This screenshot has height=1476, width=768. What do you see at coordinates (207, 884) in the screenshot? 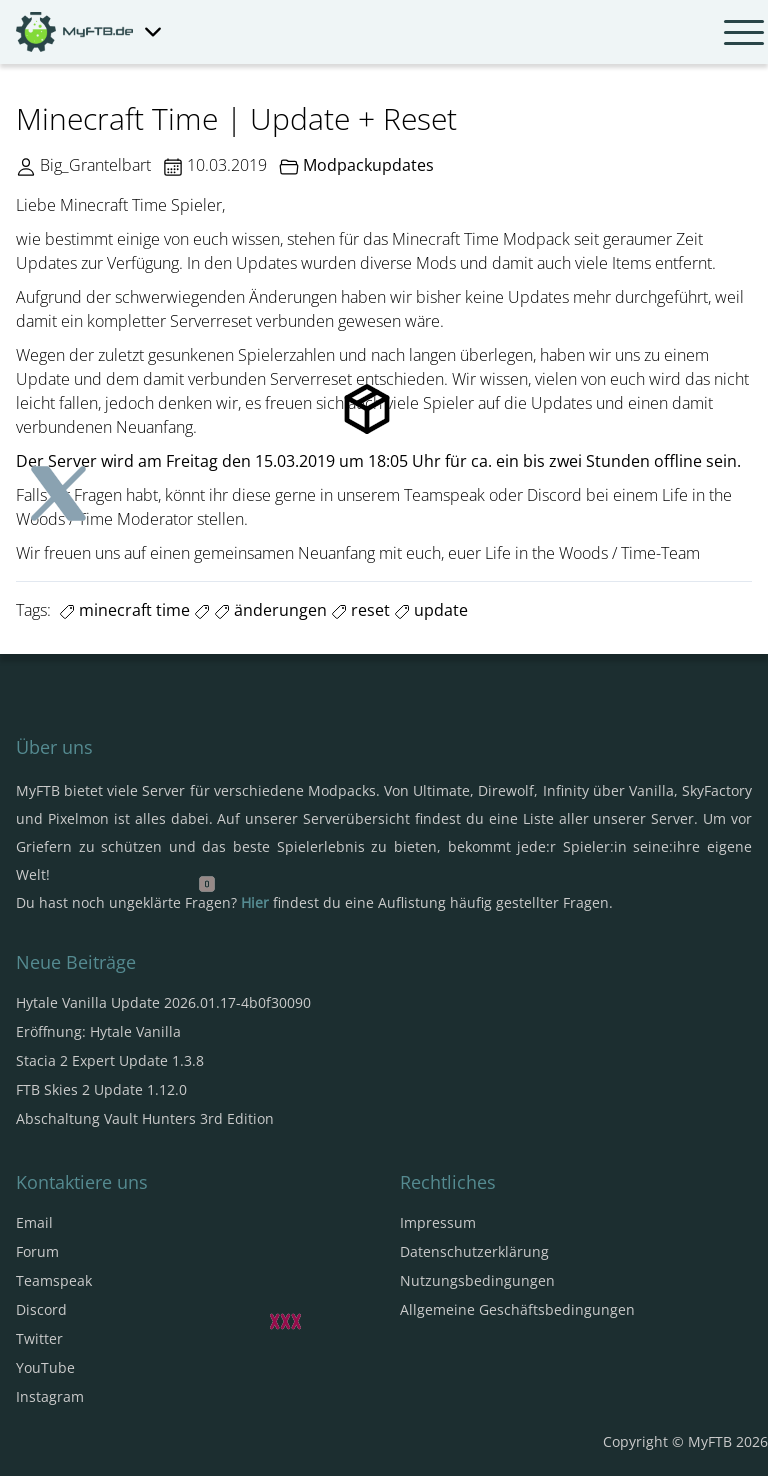
I see `indicates zero items or empty count` at bounding box center [207, 884].